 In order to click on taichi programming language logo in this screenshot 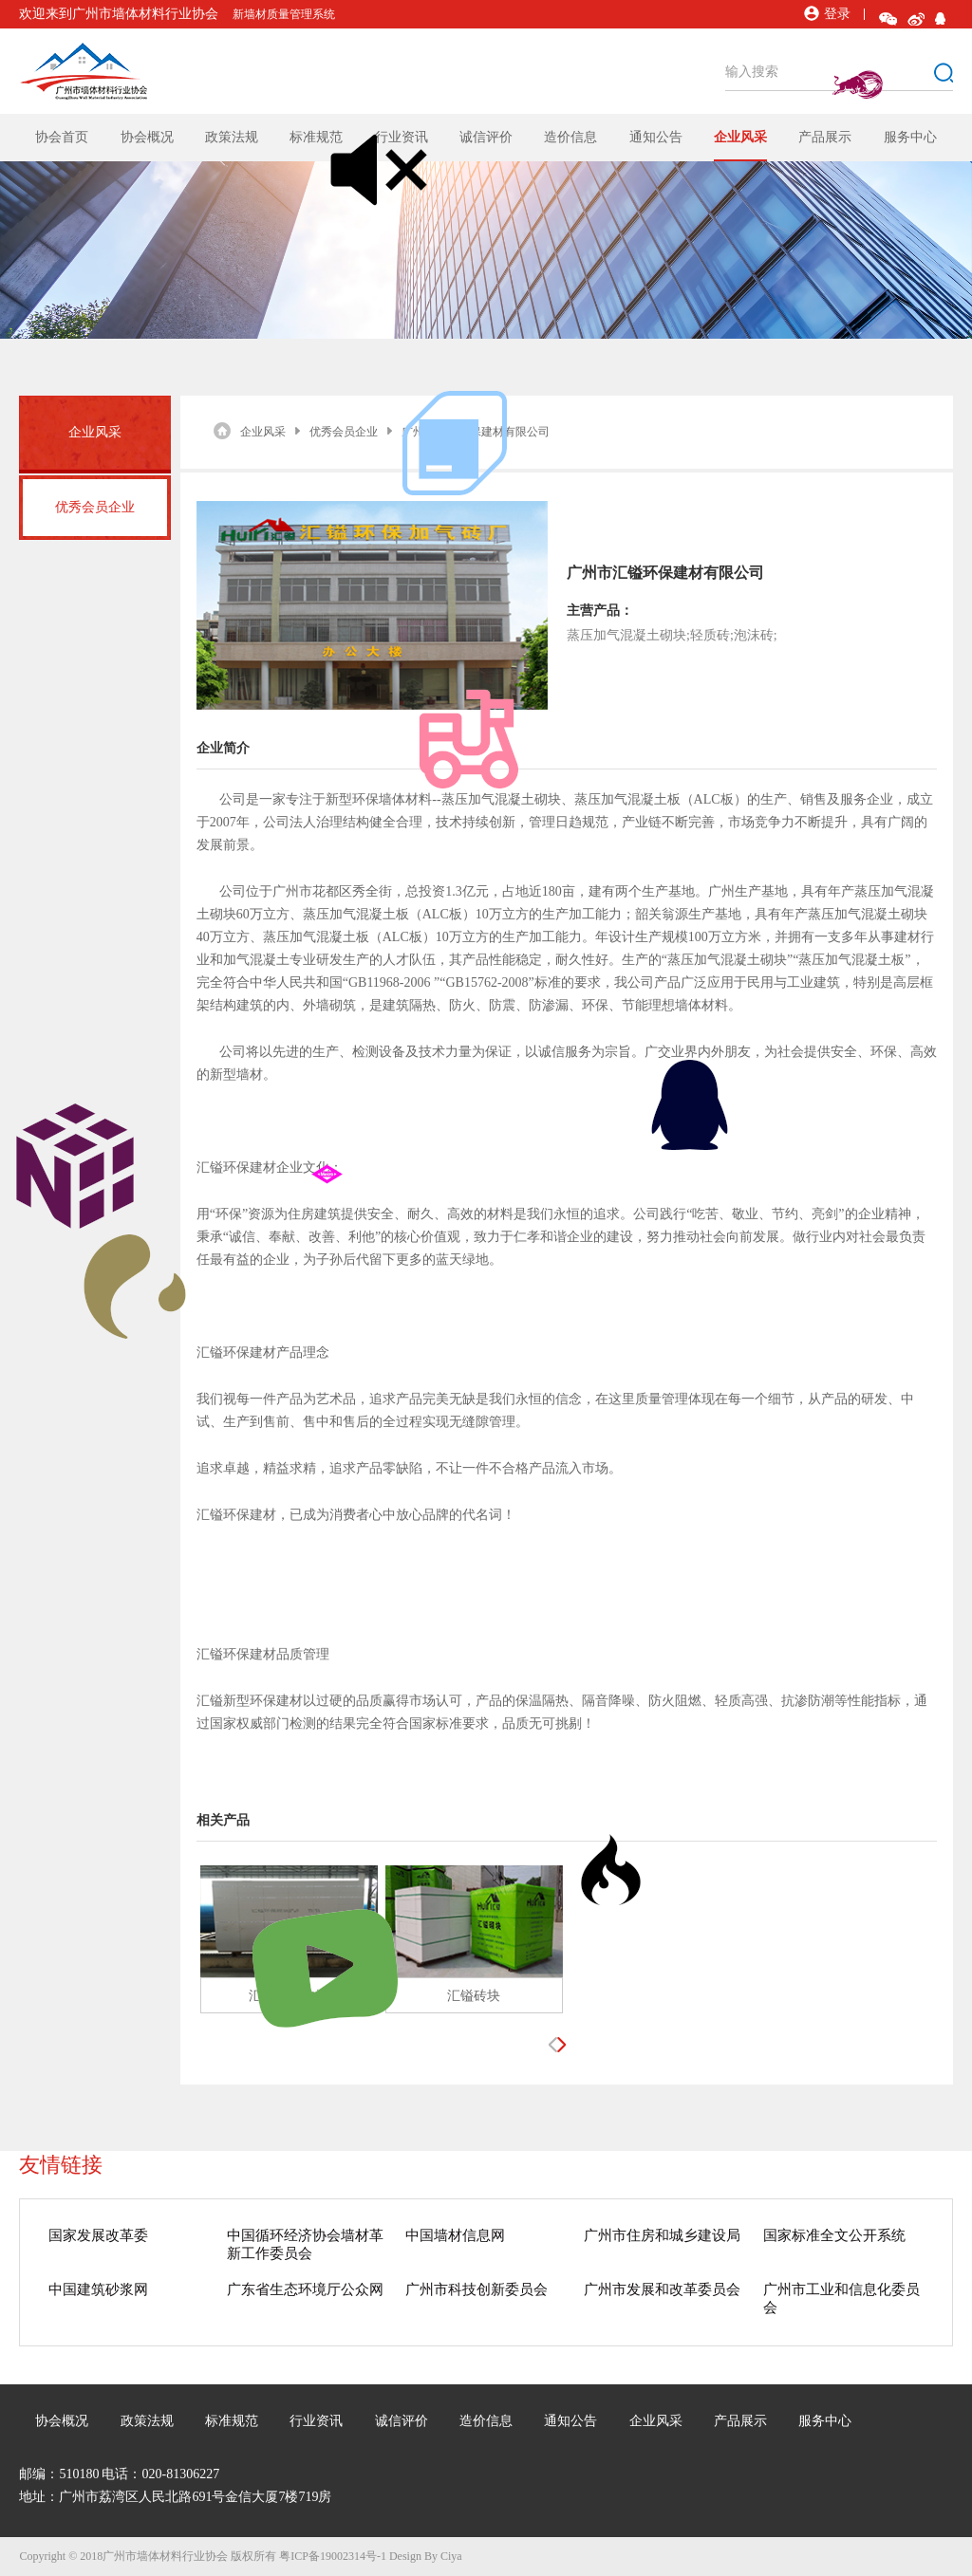, I will do `click(135, 1287)`.